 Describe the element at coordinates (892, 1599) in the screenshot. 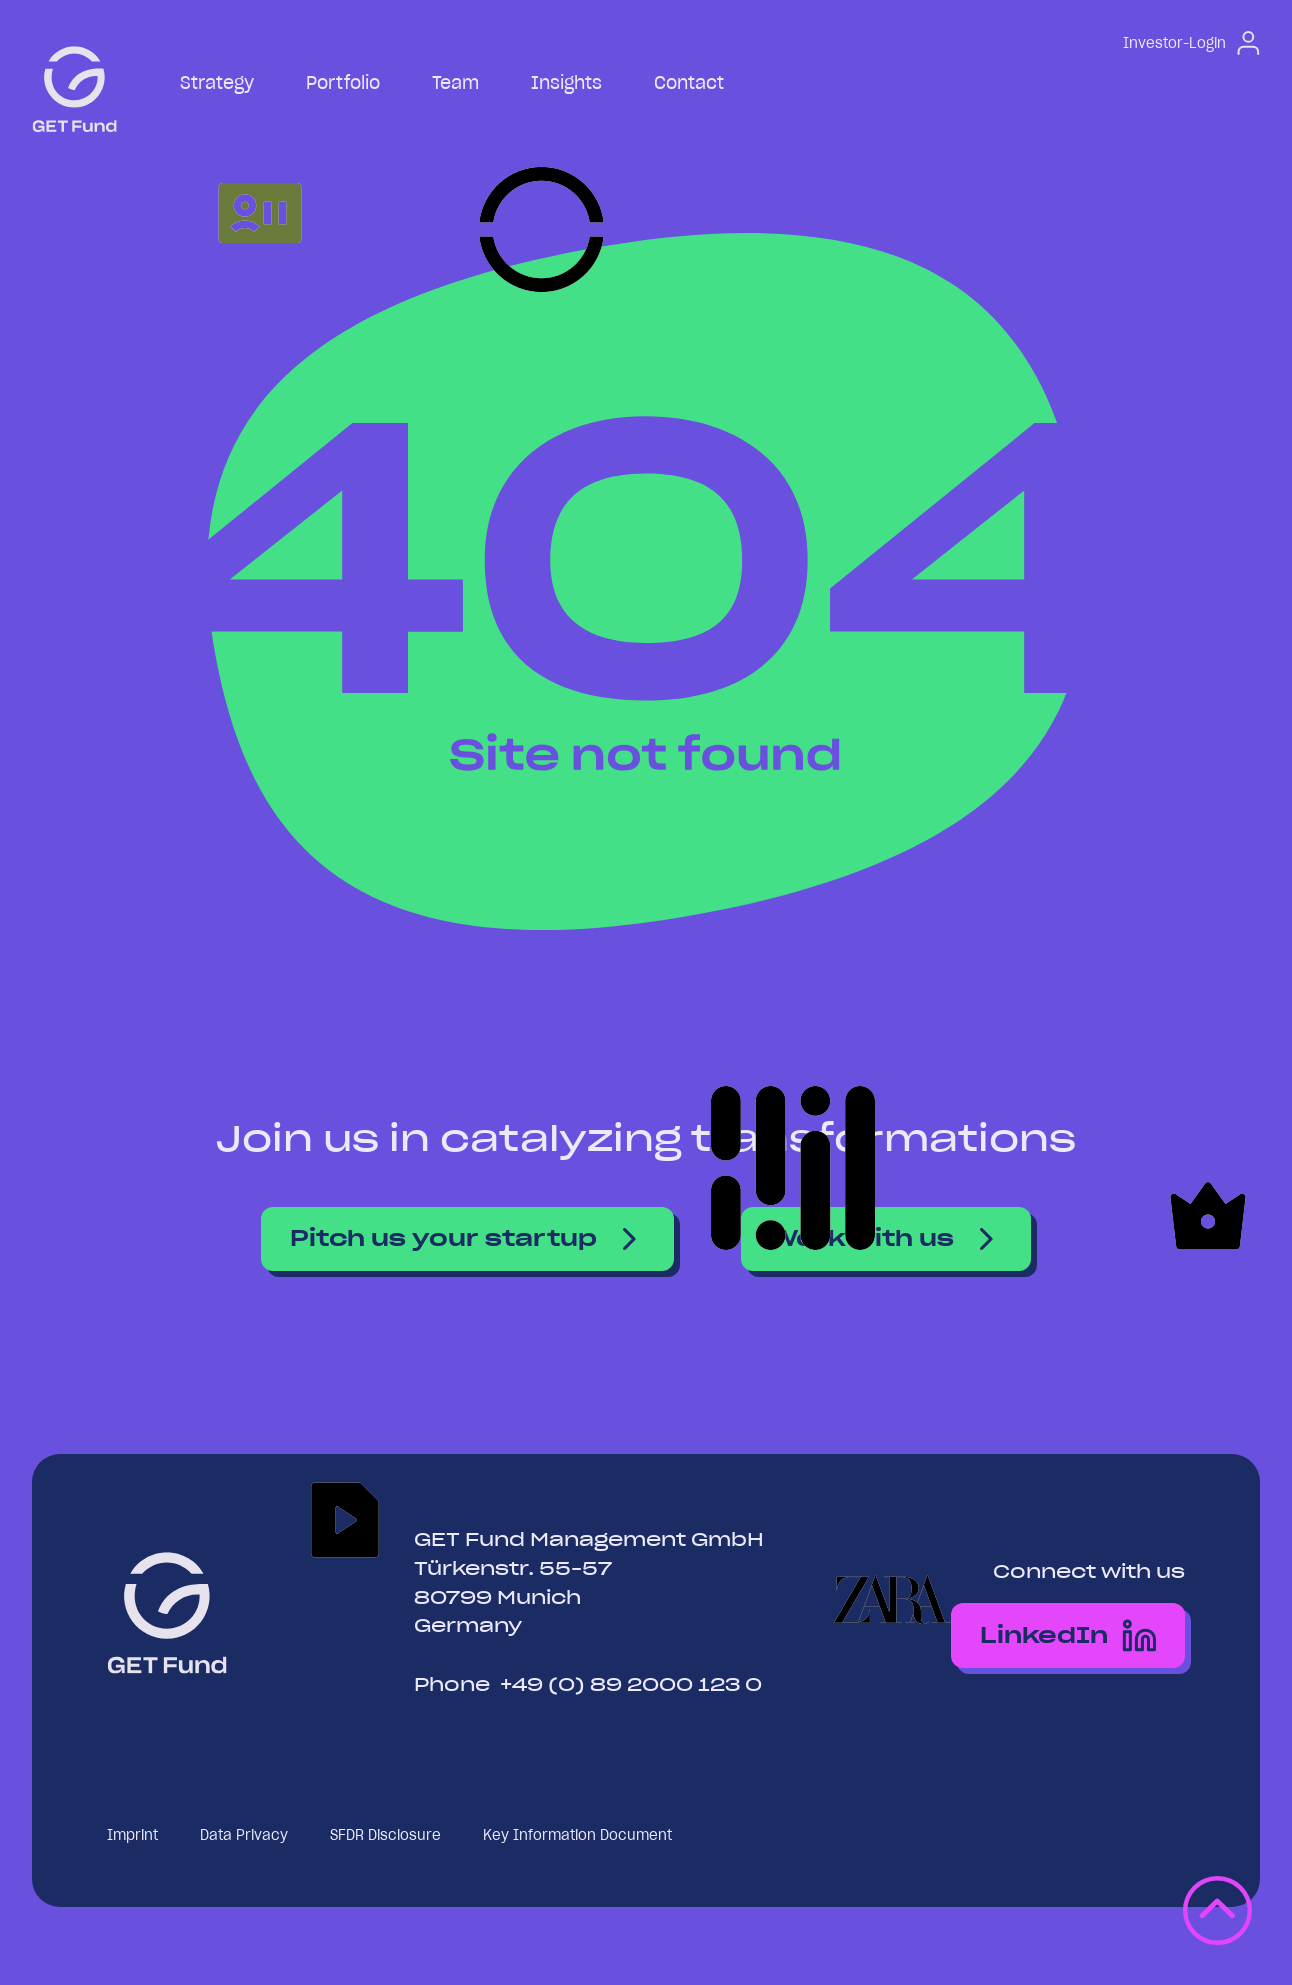

I see `visit the Zara website or app` at that location.